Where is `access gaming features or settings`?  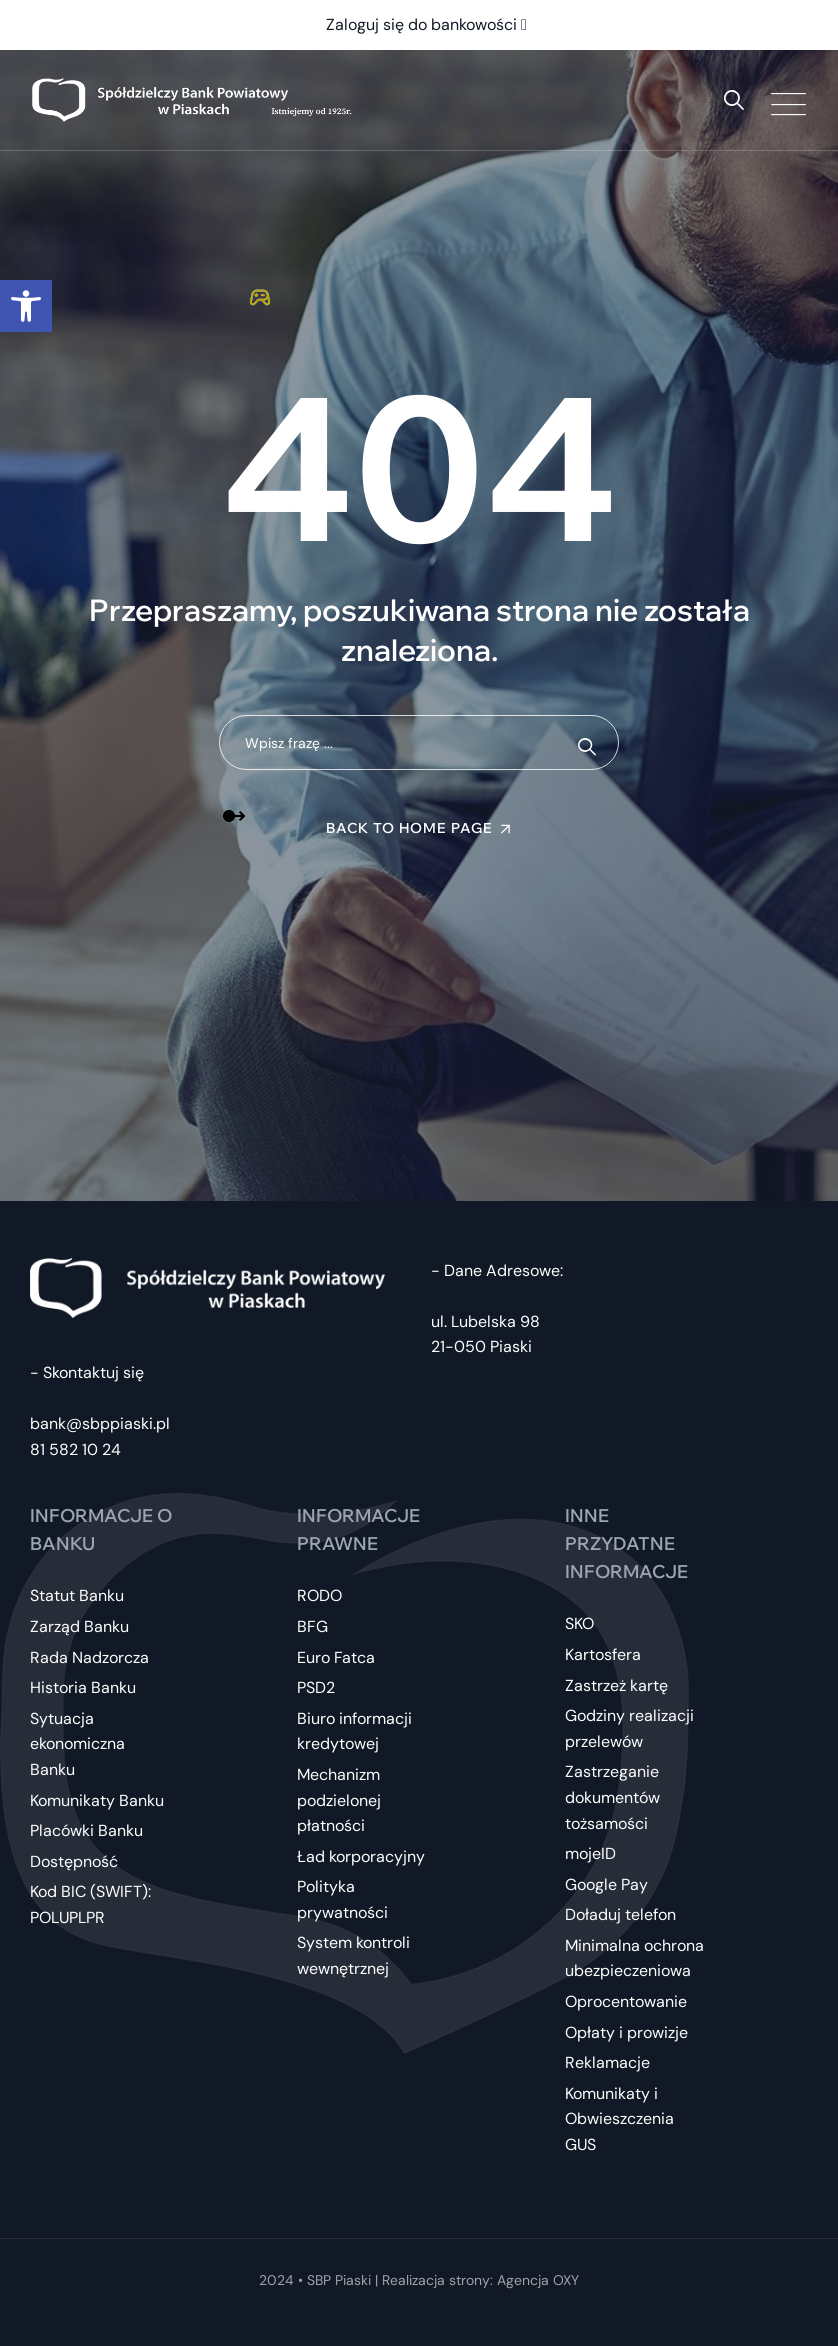
access gaming features or settings is located at coordinates (260, 297).